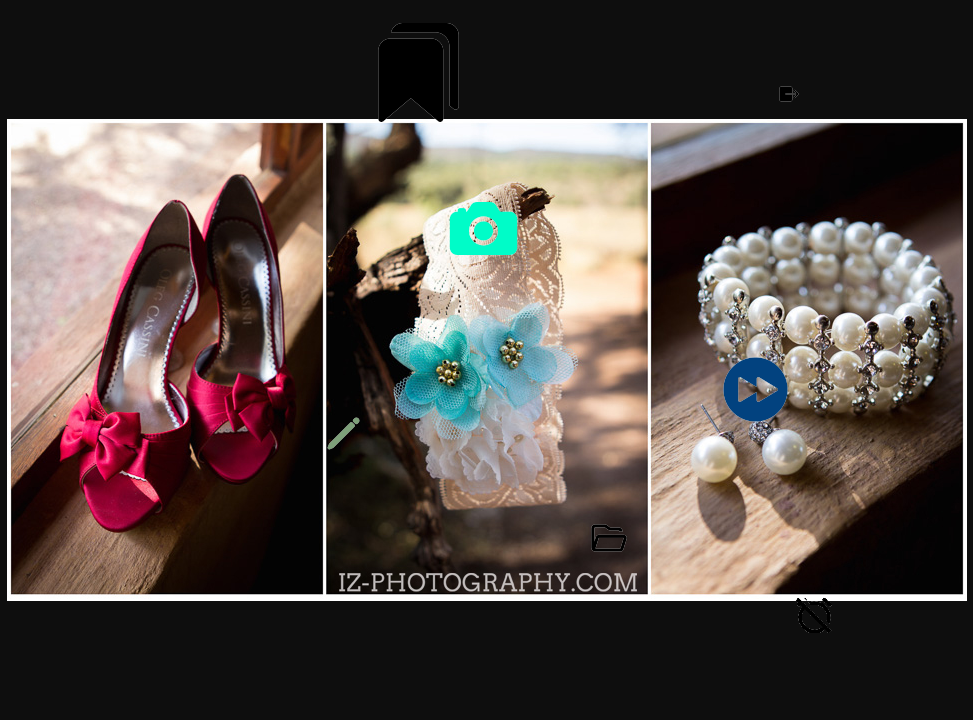 This screenshot has width=973, height=720. What do you see at coordinates (418, 72) in the screenshot?
I see `view your saved bookmarks` at bounding box center [418, 72].